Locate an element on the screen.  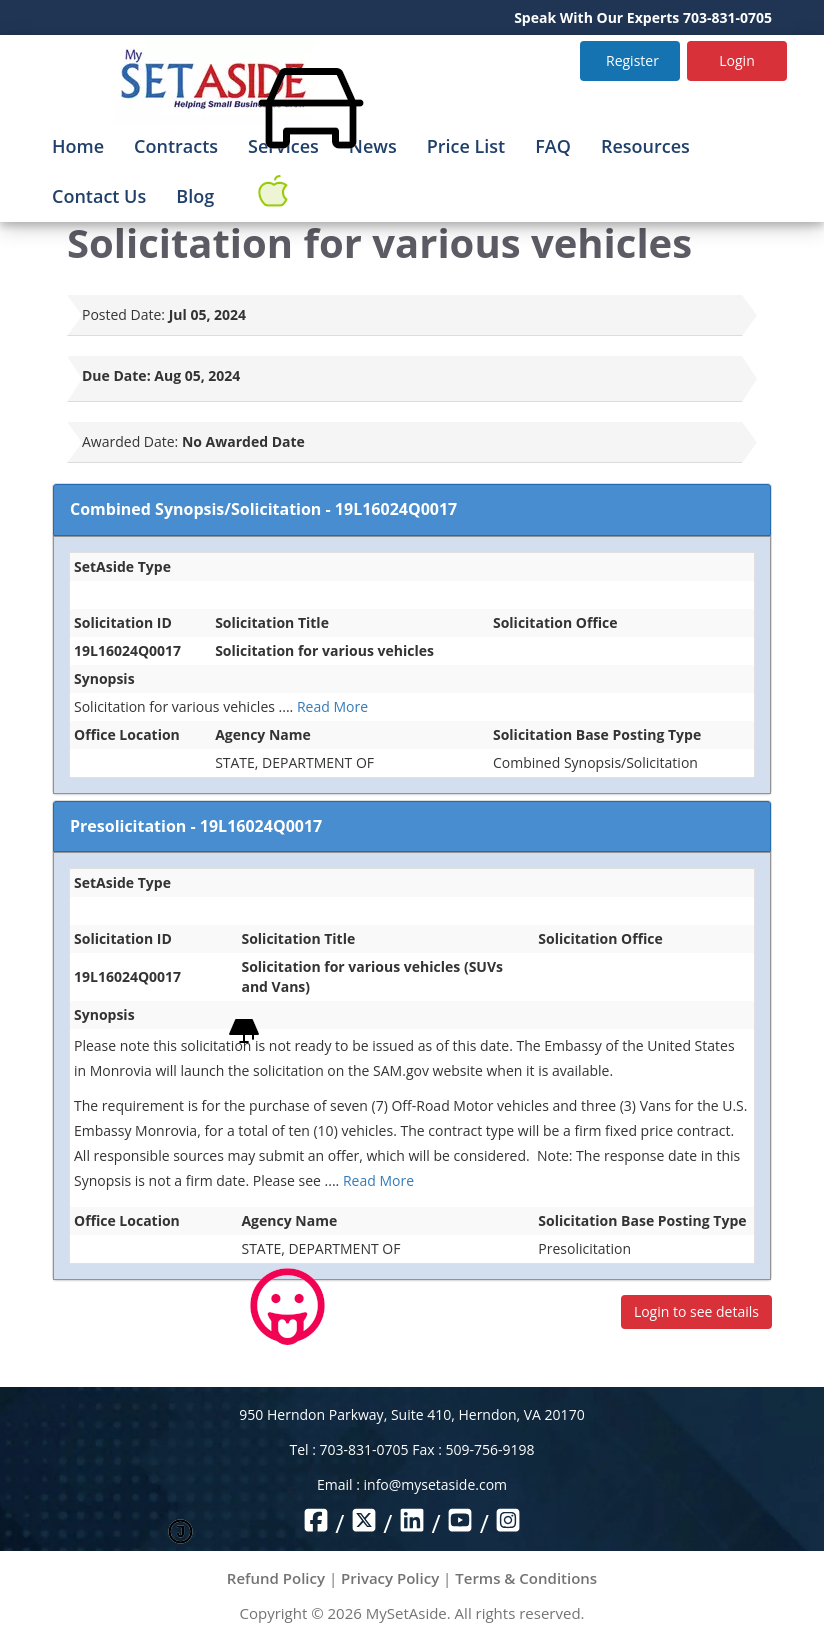
access vehicle or driving settings is located at coordinates (311, 110).